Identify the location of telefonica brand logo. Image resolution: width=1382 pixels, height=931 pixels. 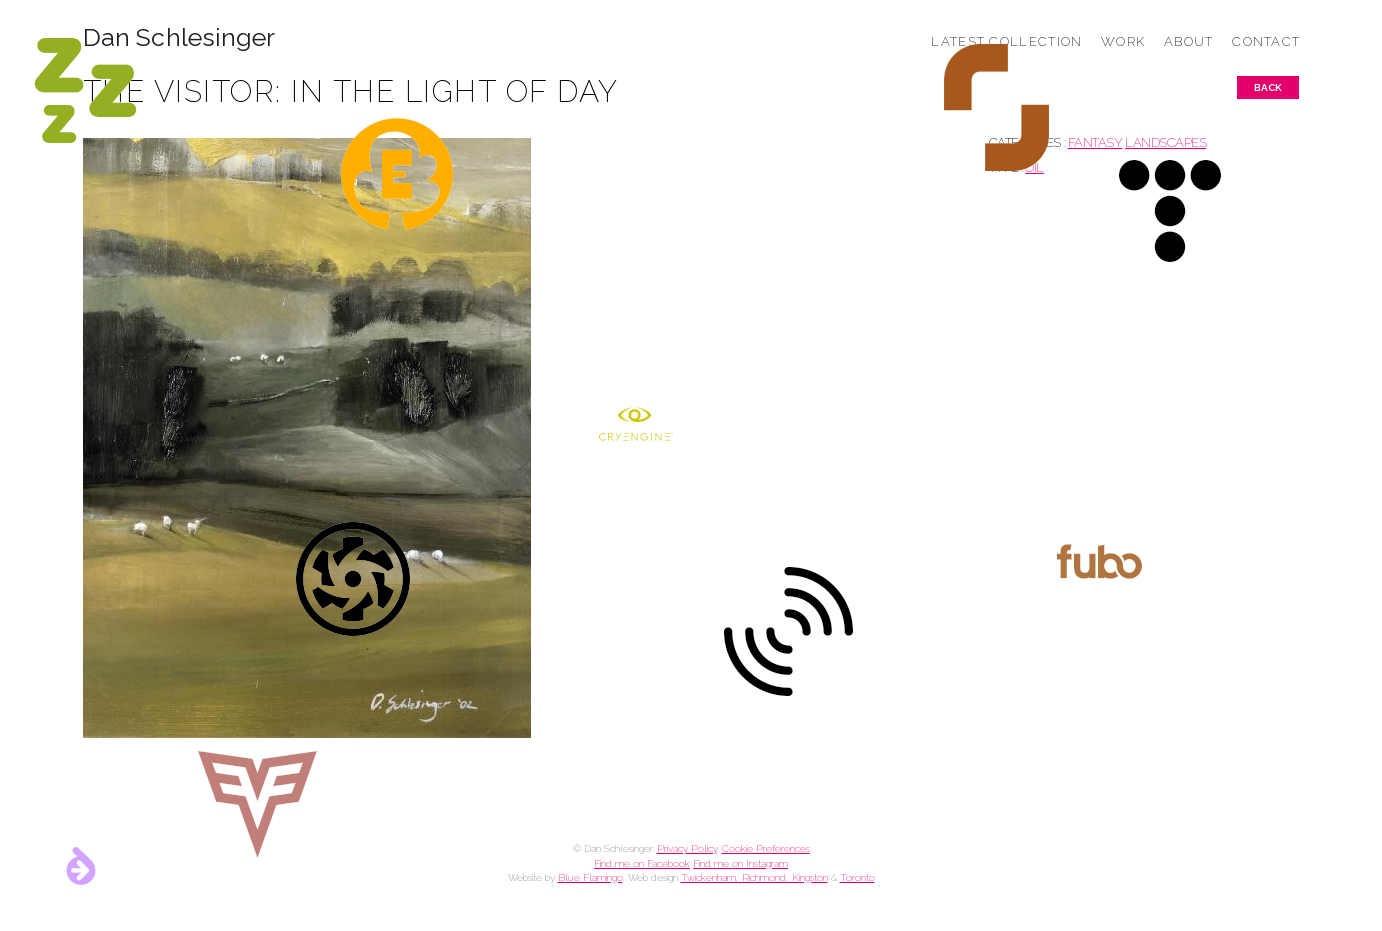
(1170, 211).